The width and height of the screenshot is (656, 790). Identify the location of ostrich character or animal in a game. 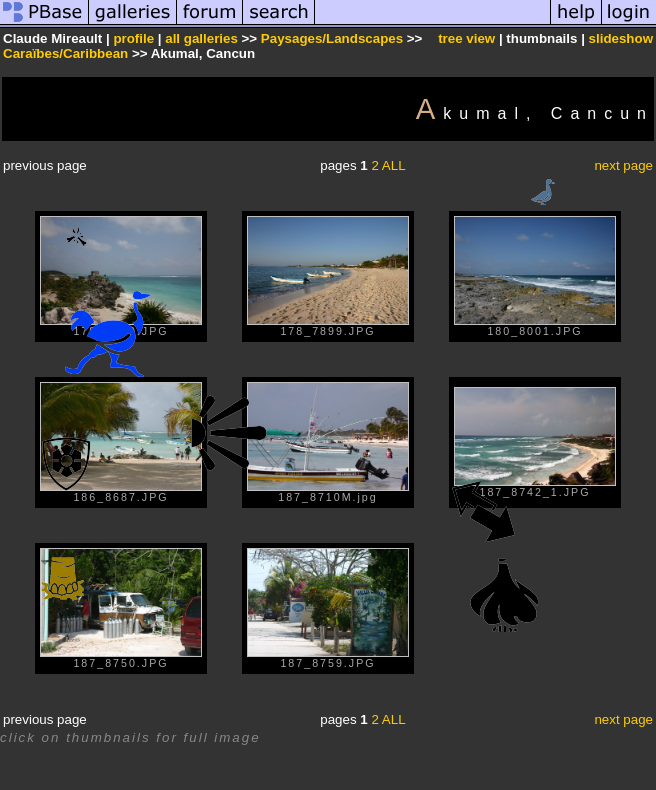
(108, 334).